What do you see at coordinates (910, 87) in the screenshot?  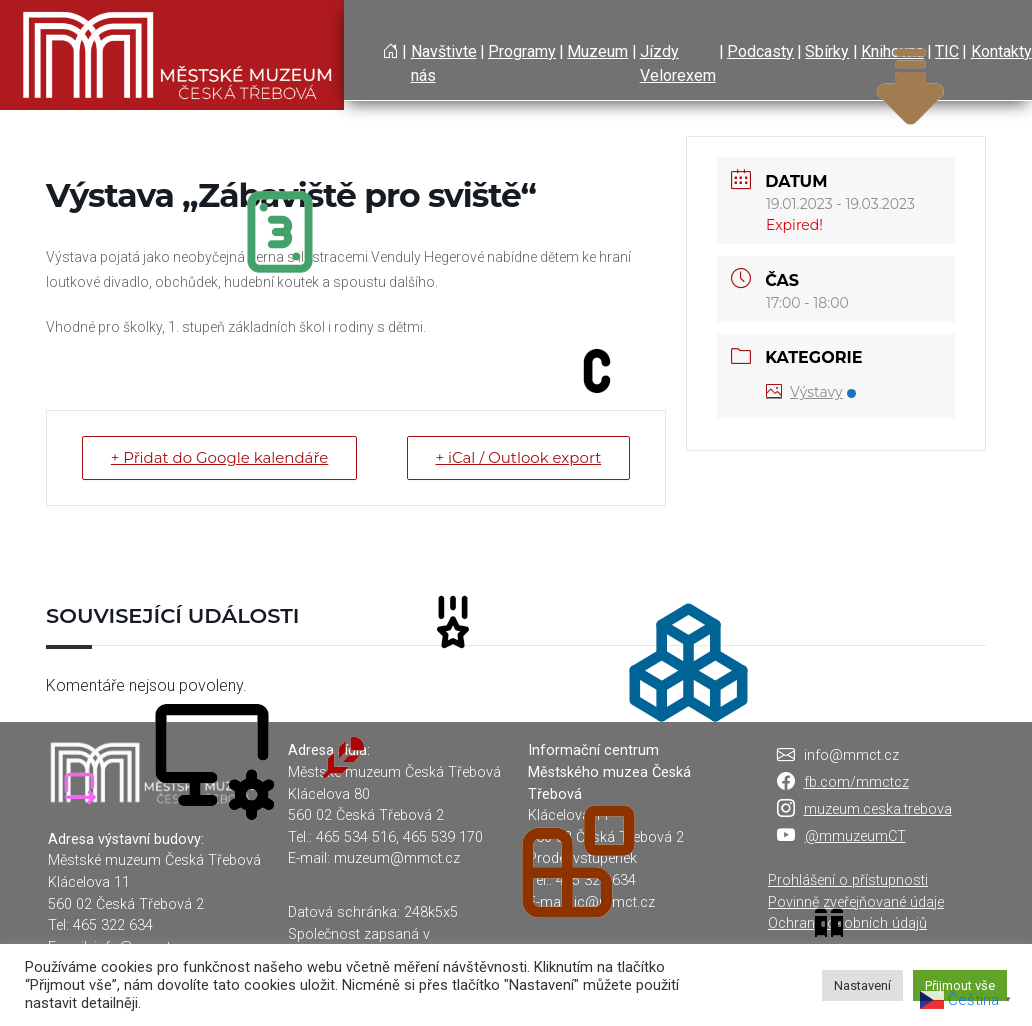 I see `download file with queue` at bounding box center [910, 87].